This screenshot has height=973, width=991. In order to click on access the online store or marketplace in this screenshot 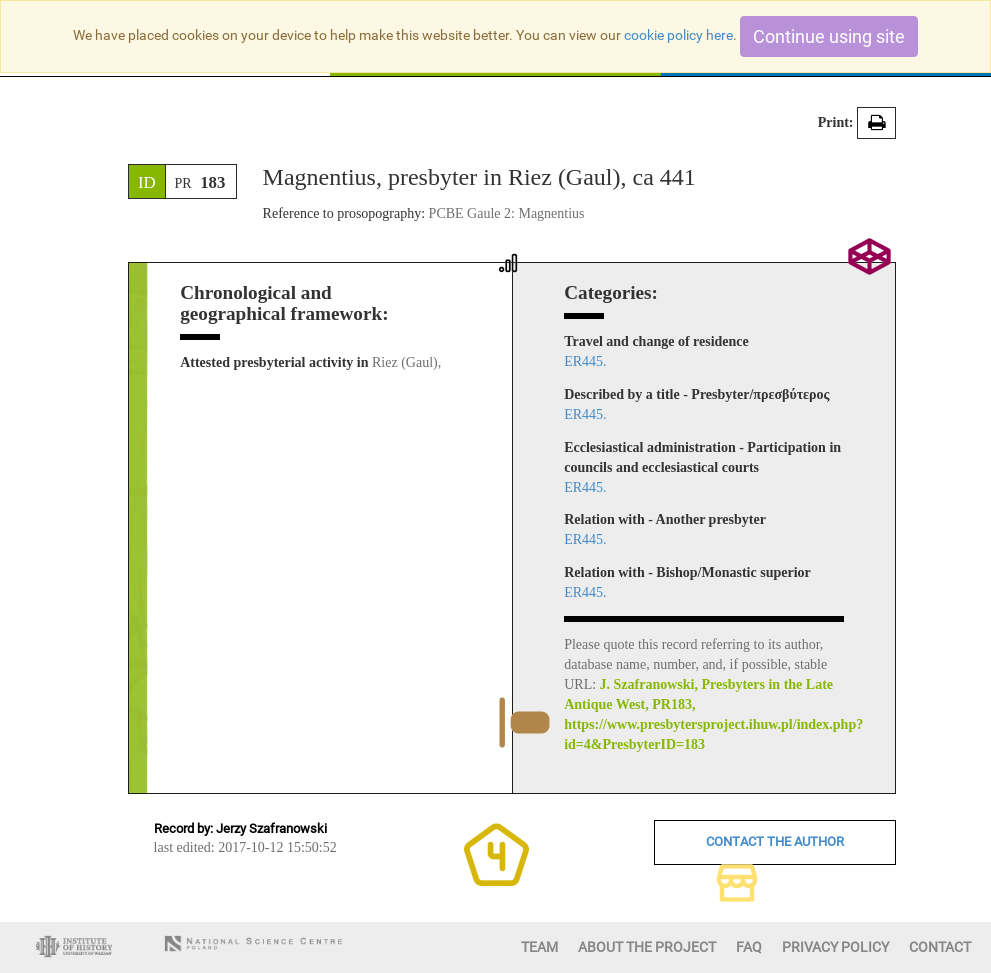, I will do `click(737, 883)`.